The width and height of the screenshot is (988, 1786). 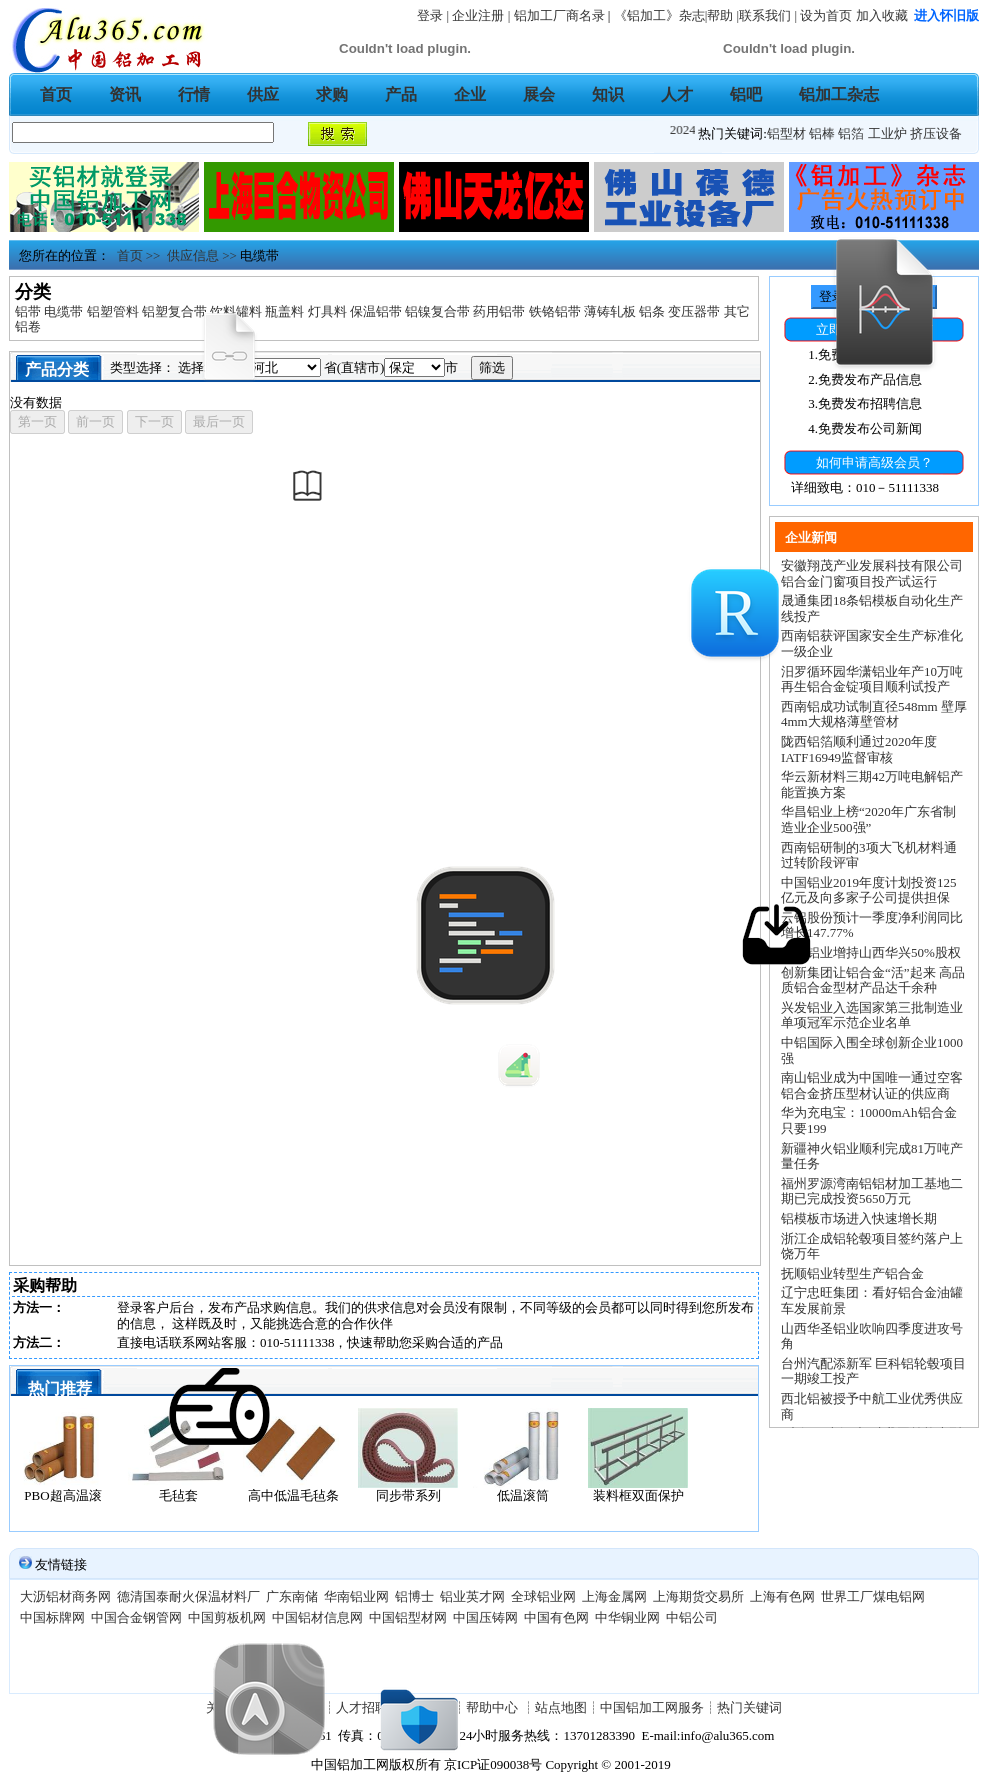 I want to click on open apple maps, so click(x=269, y=1699).